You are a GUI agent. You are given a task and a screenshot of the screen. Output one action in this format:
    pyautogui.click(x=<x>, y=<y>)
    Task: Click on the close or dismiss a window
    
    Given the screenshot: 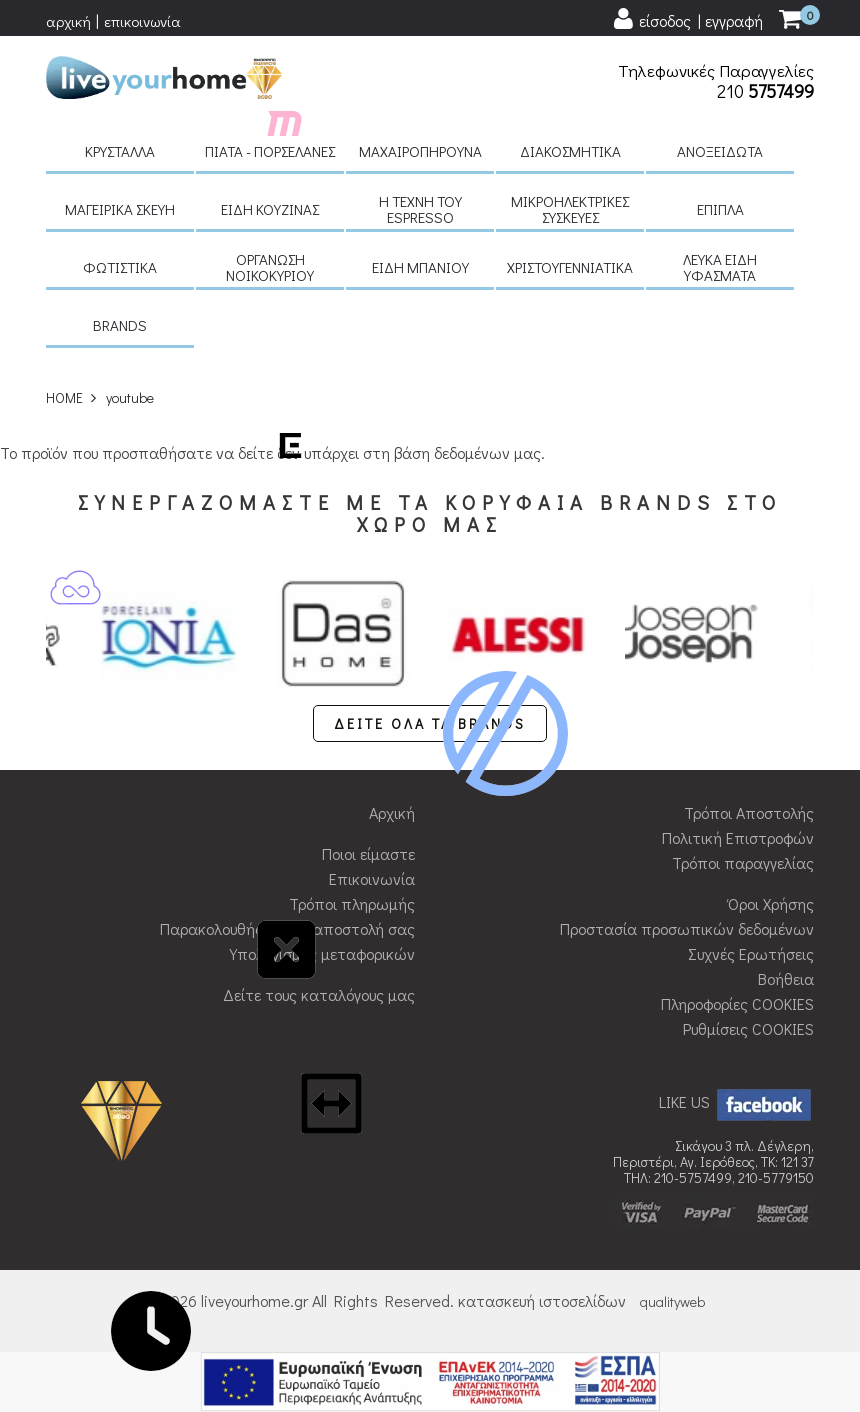 What is the action you would take?
    pyautogui.click(x=286, y=949)
    